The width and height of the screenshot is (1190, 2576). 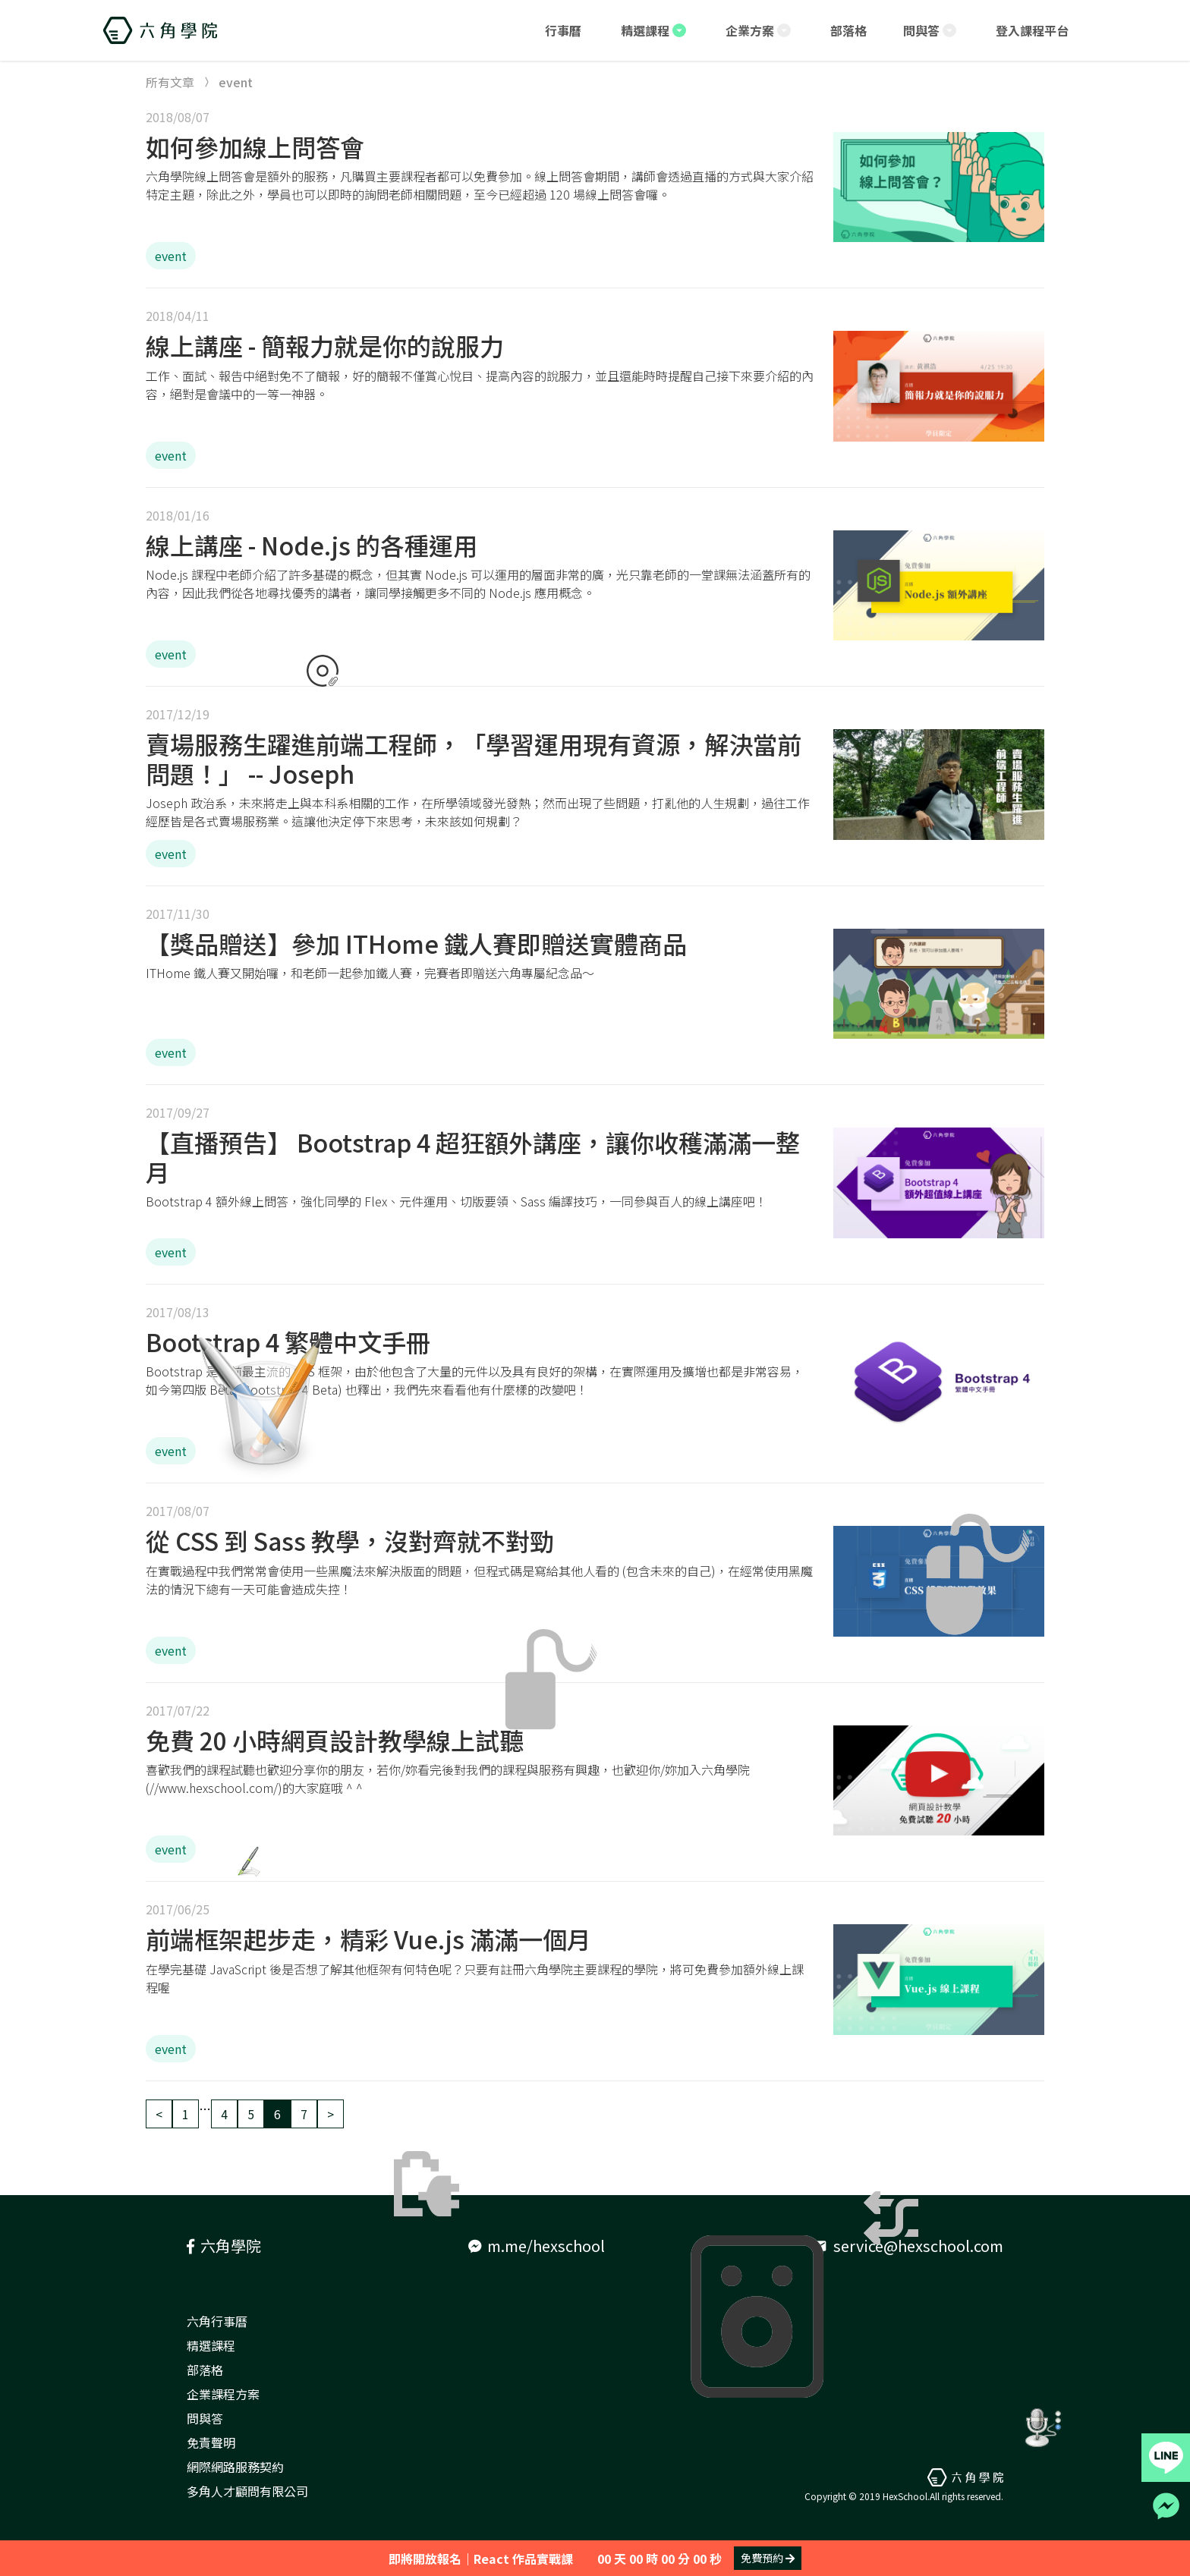 I want to click on access office and productivity applications, so click(x=263, y=1399).